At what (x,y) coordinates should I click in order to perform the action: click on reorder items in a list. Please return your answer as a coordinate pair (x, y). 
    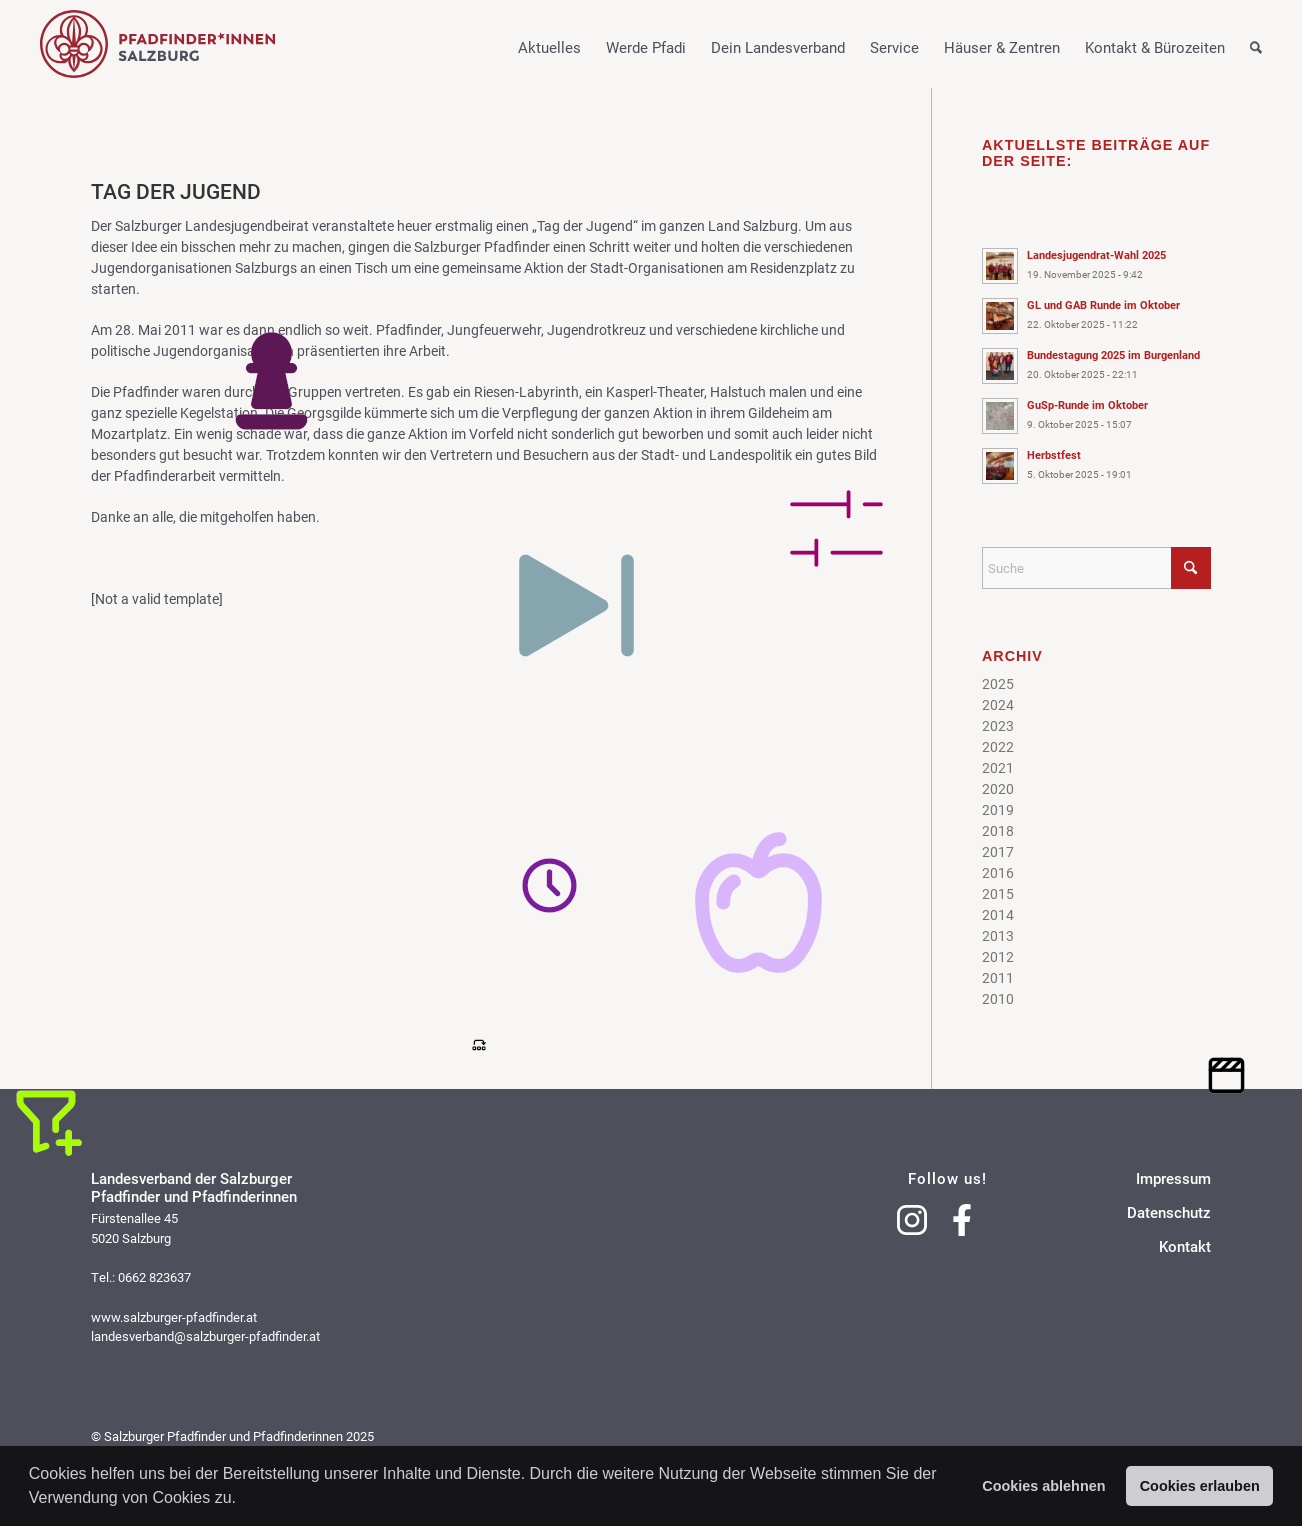
    Looking at the image, I should click on (479, 1045).